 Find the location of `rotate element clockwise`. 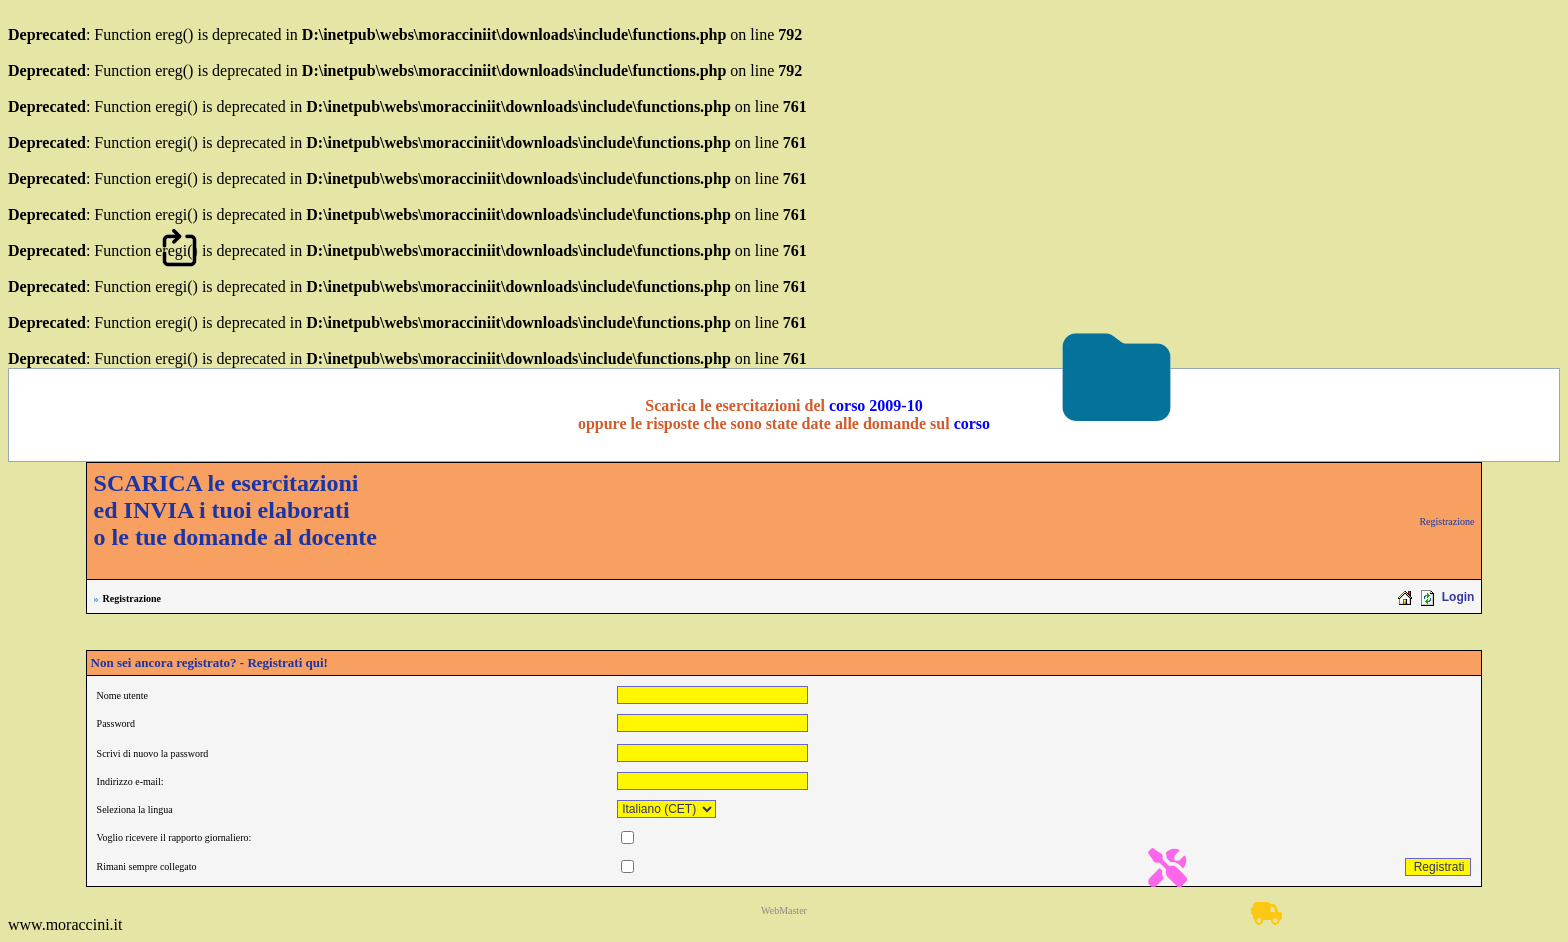

rotate element clockwise is located at coordinates (179, 249).